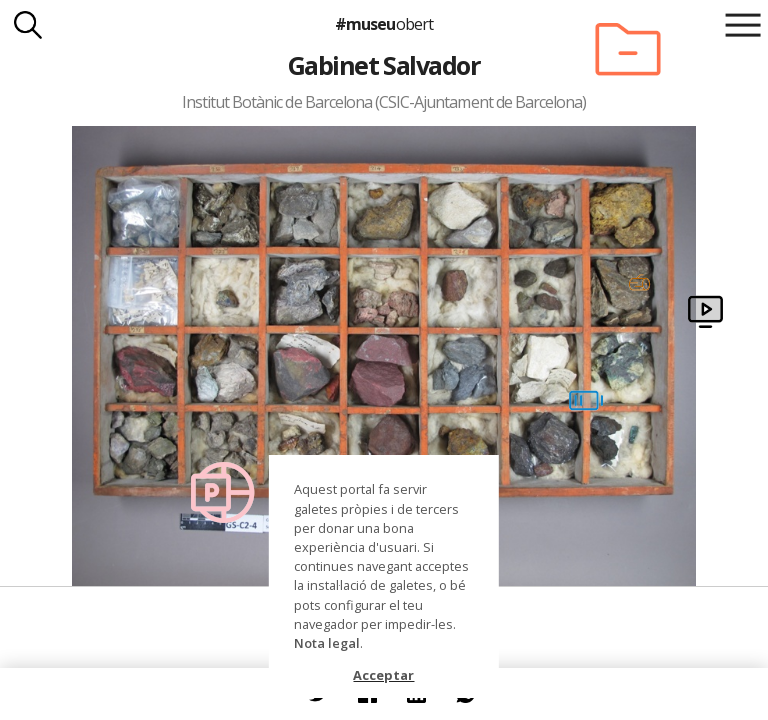  I want to click on play video on monitor or display, so click(705, 310).